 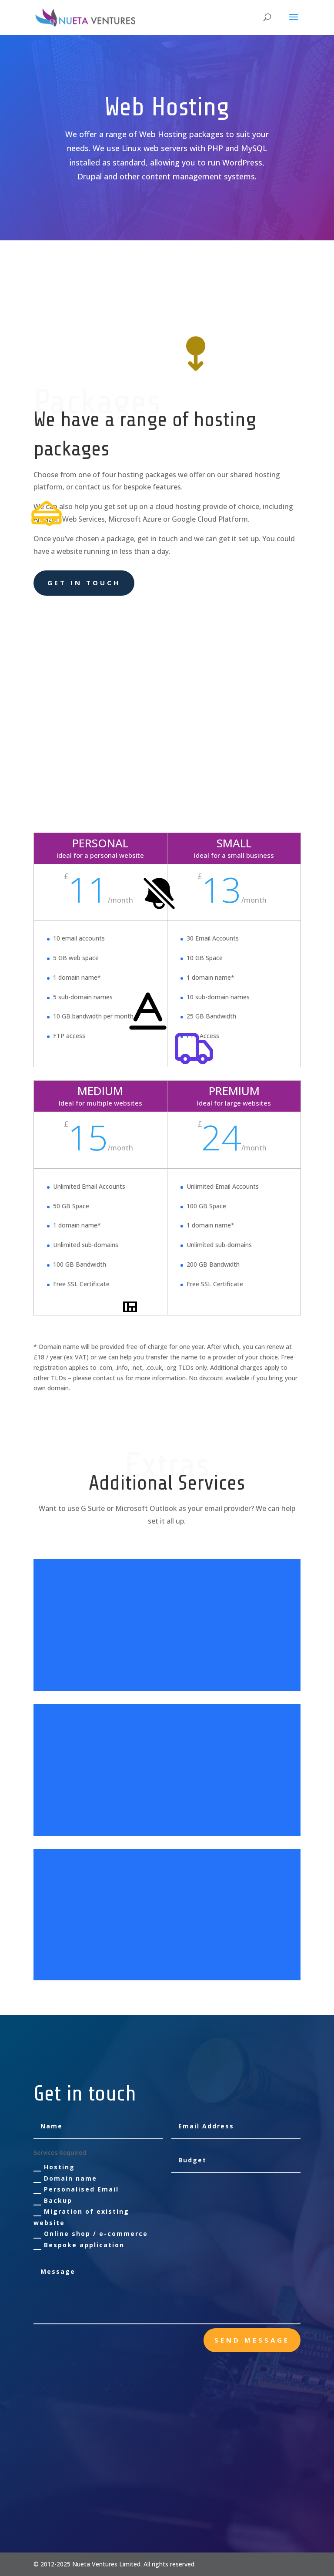 I want to click on track your delivery or shipment, so click(x=194, y=1049).